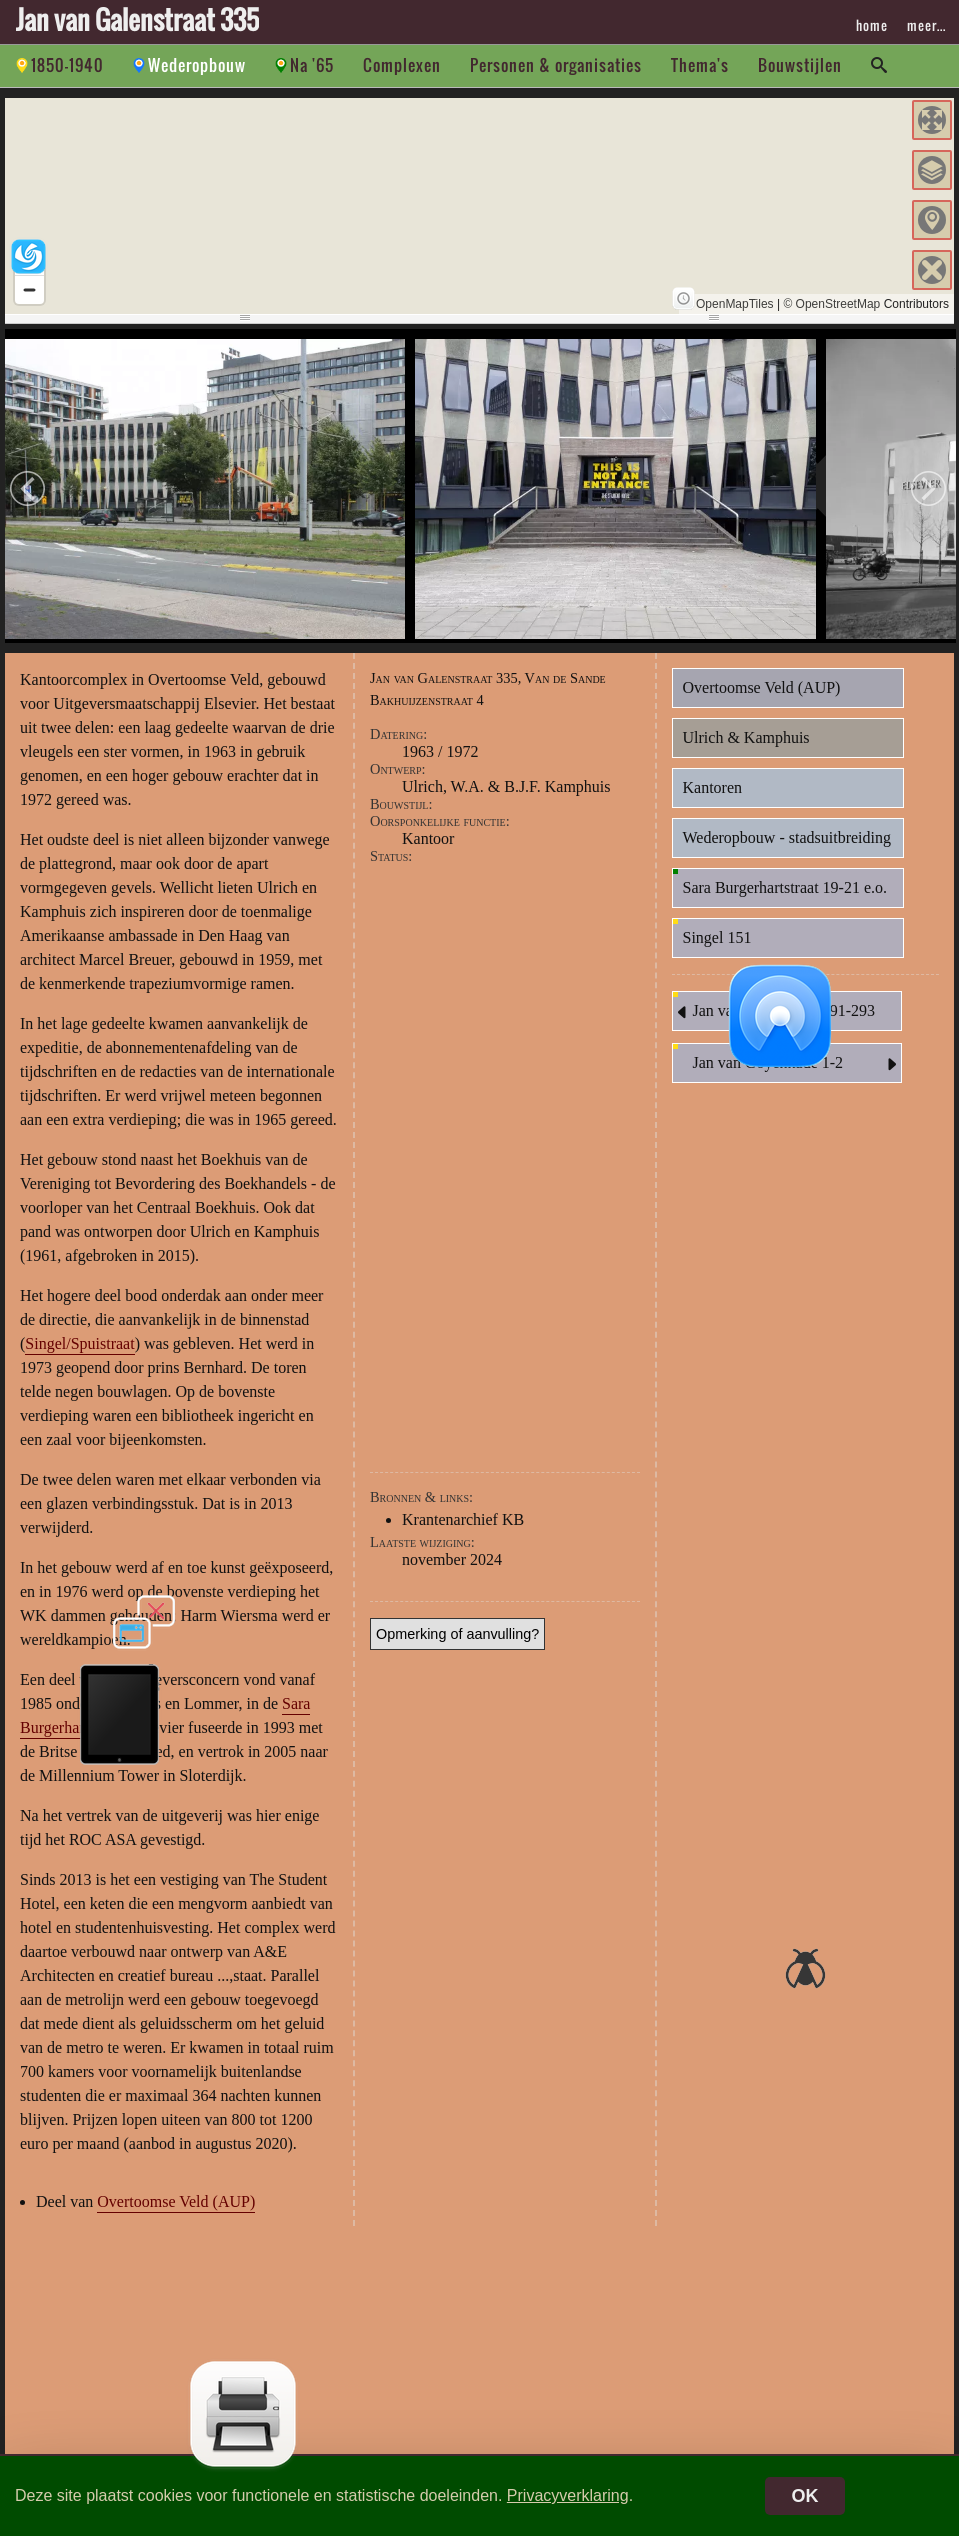 The image size is (959, 2536). Describe the element at coordinates (683, 298) in the screenshot. I see `image is loading or processing` at that location.